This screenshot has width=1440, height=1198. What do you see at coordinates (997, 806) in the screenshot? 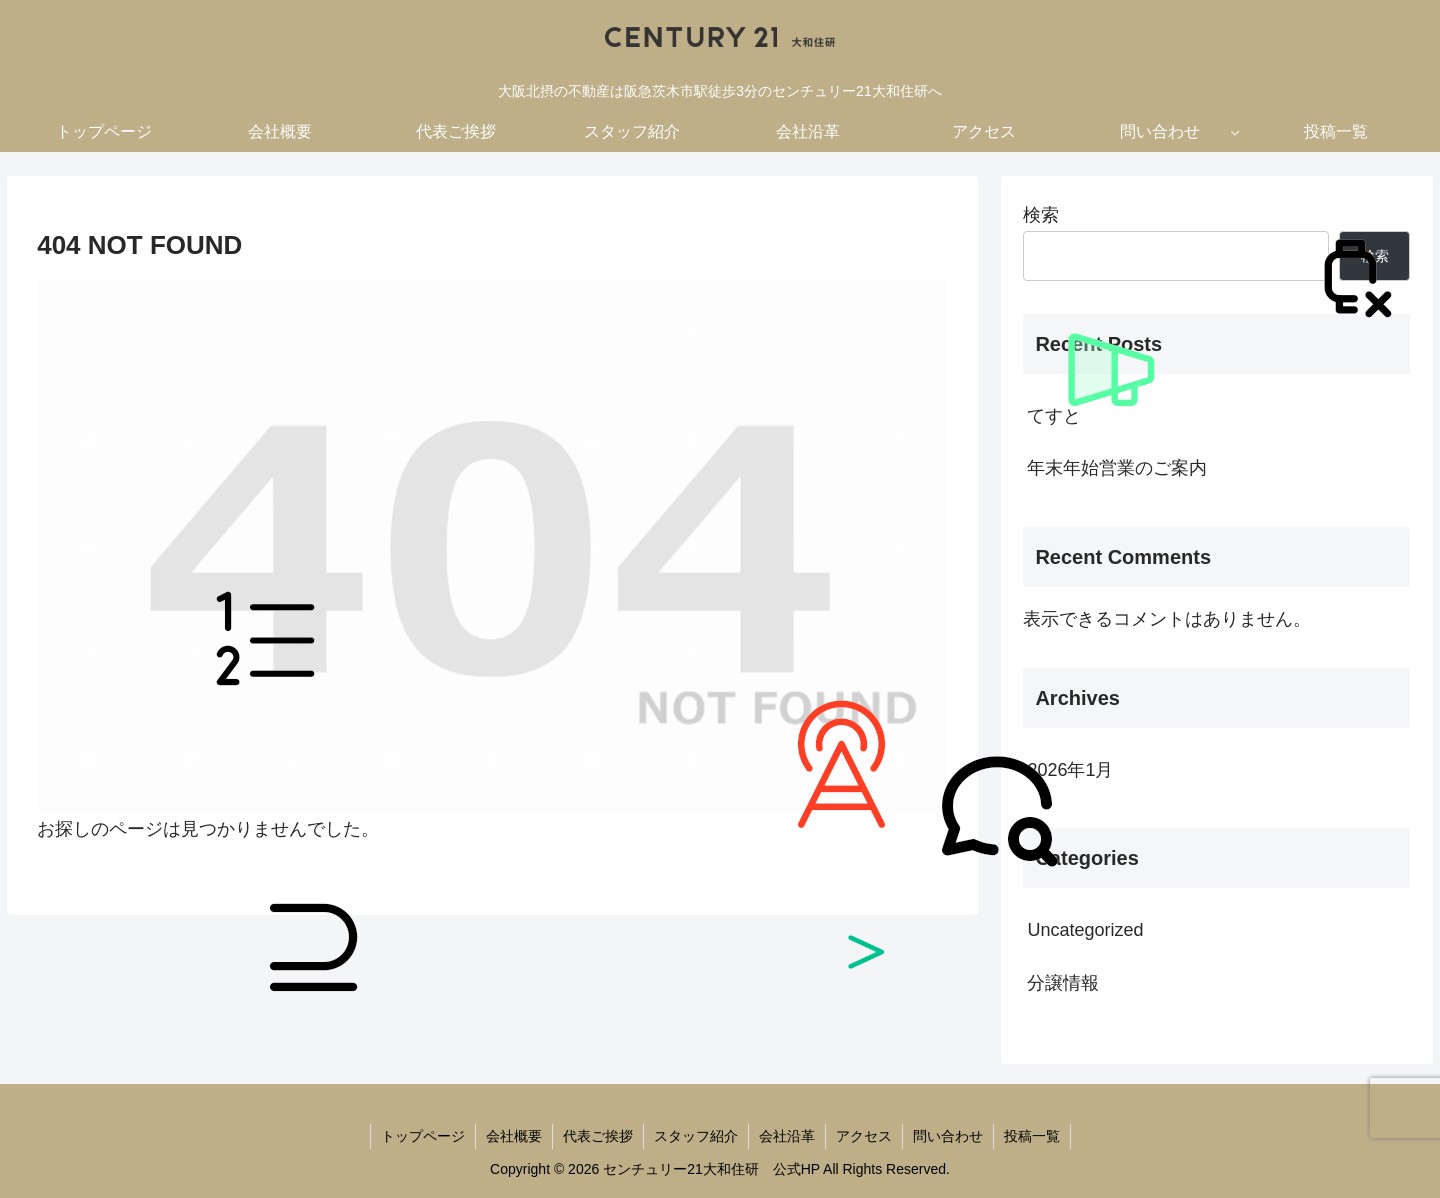
I see `search through your messages` at bounding box center [997, 806].